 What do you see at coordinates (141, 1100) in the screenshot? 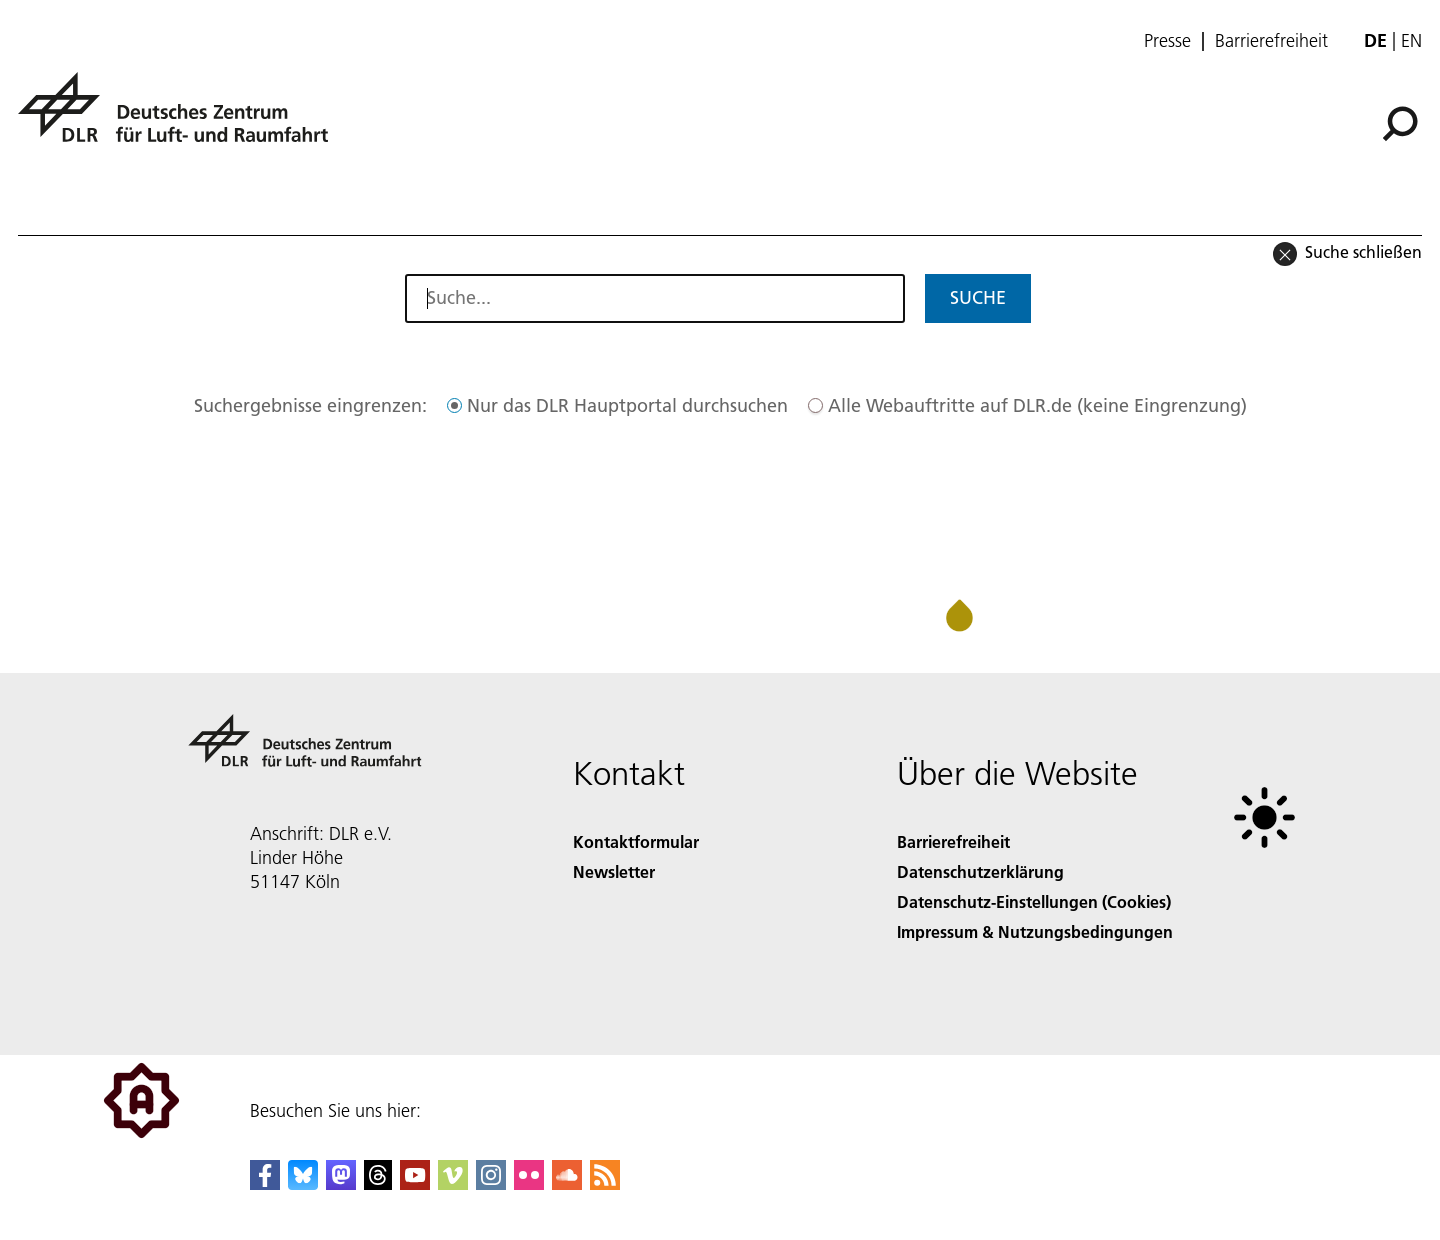
I see `enable automatic brightness adjustment` at bounding box center [141, 1100].